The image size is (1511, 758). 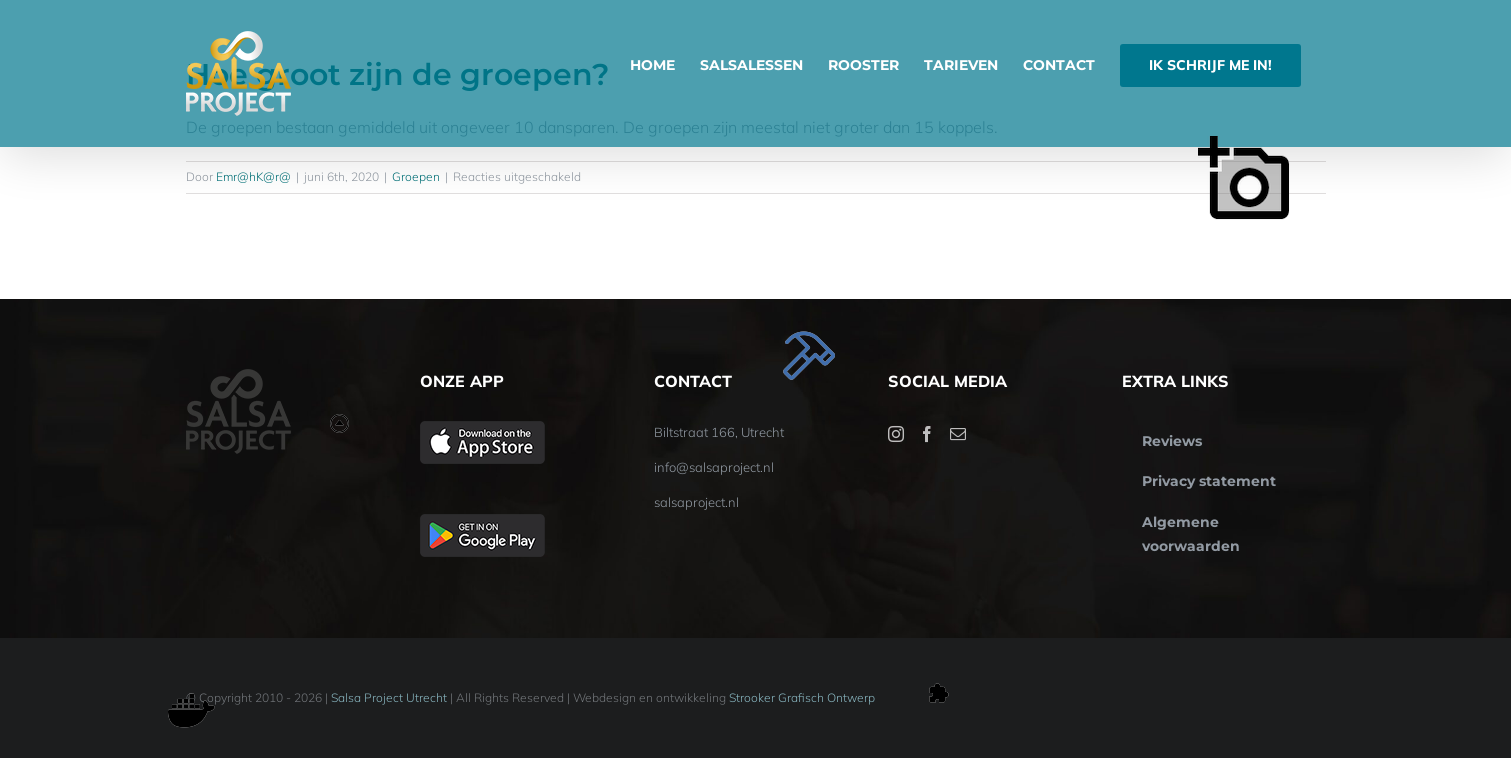 I want to click on add a new photo, so click(x=1245, y=179).